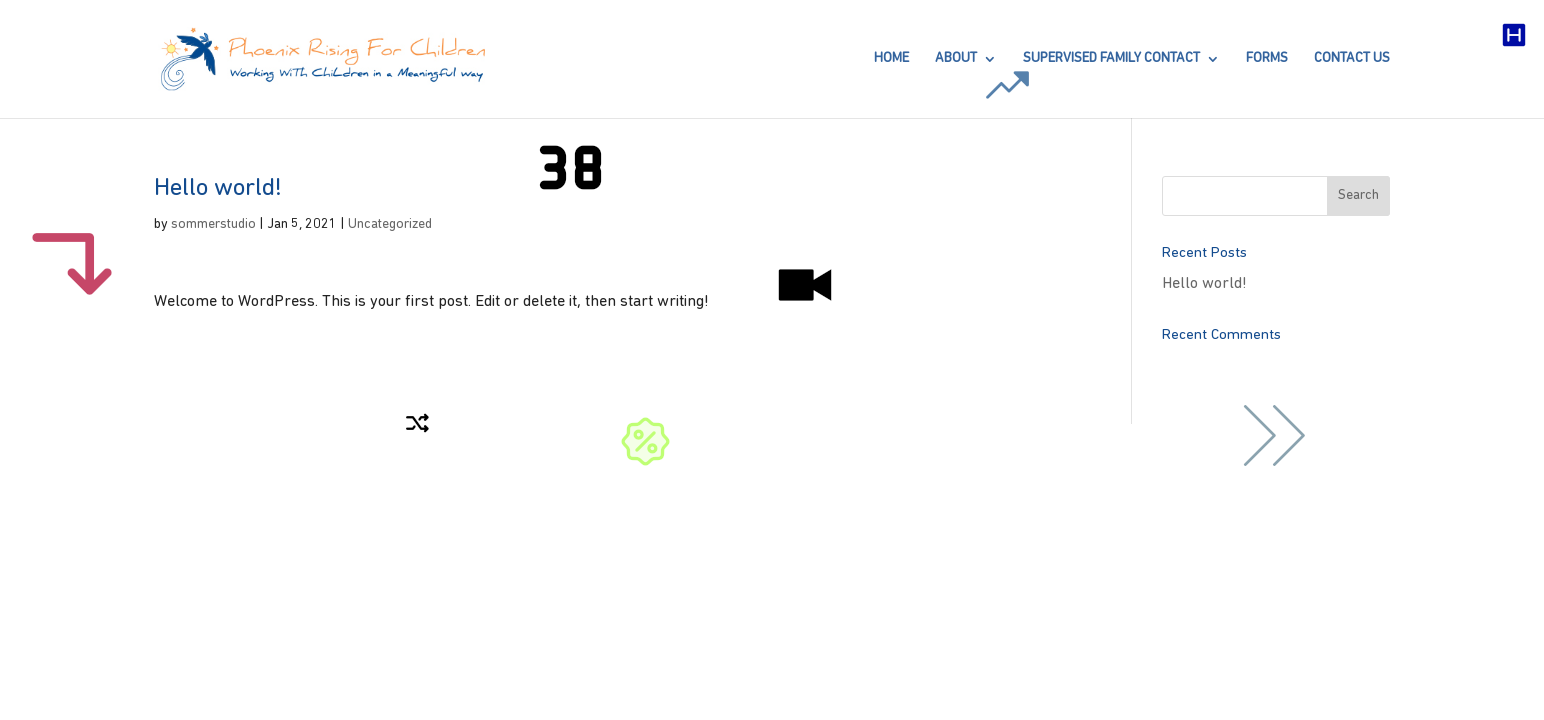 This screenshot has height=720, width=1544. What do you see at coordinates (1271, 435) in the screenshot?
I see `skip forward or advance to next item` at bounding box center [1271, 435].